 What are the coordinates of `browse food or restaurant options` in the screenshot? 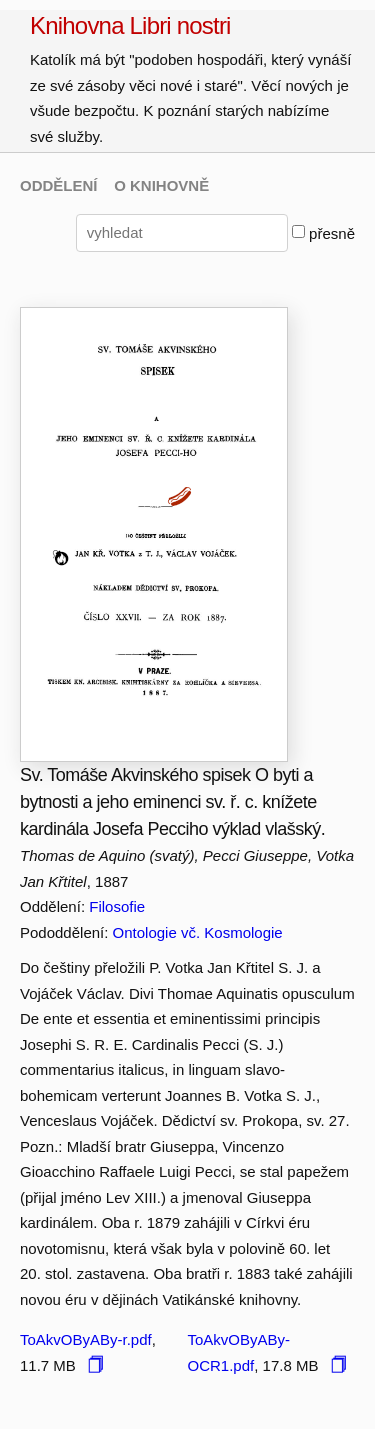 It's located at (179, 496).